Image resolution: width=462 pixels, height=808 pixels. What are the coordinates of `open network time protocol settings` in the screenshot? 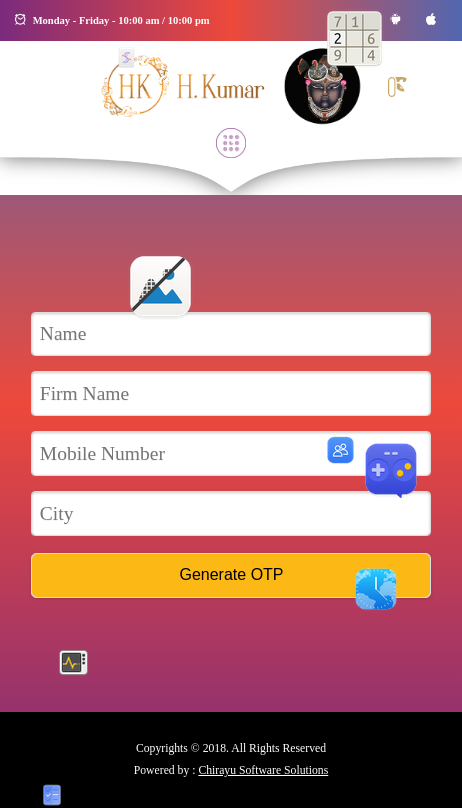 It's located at (376, 589).